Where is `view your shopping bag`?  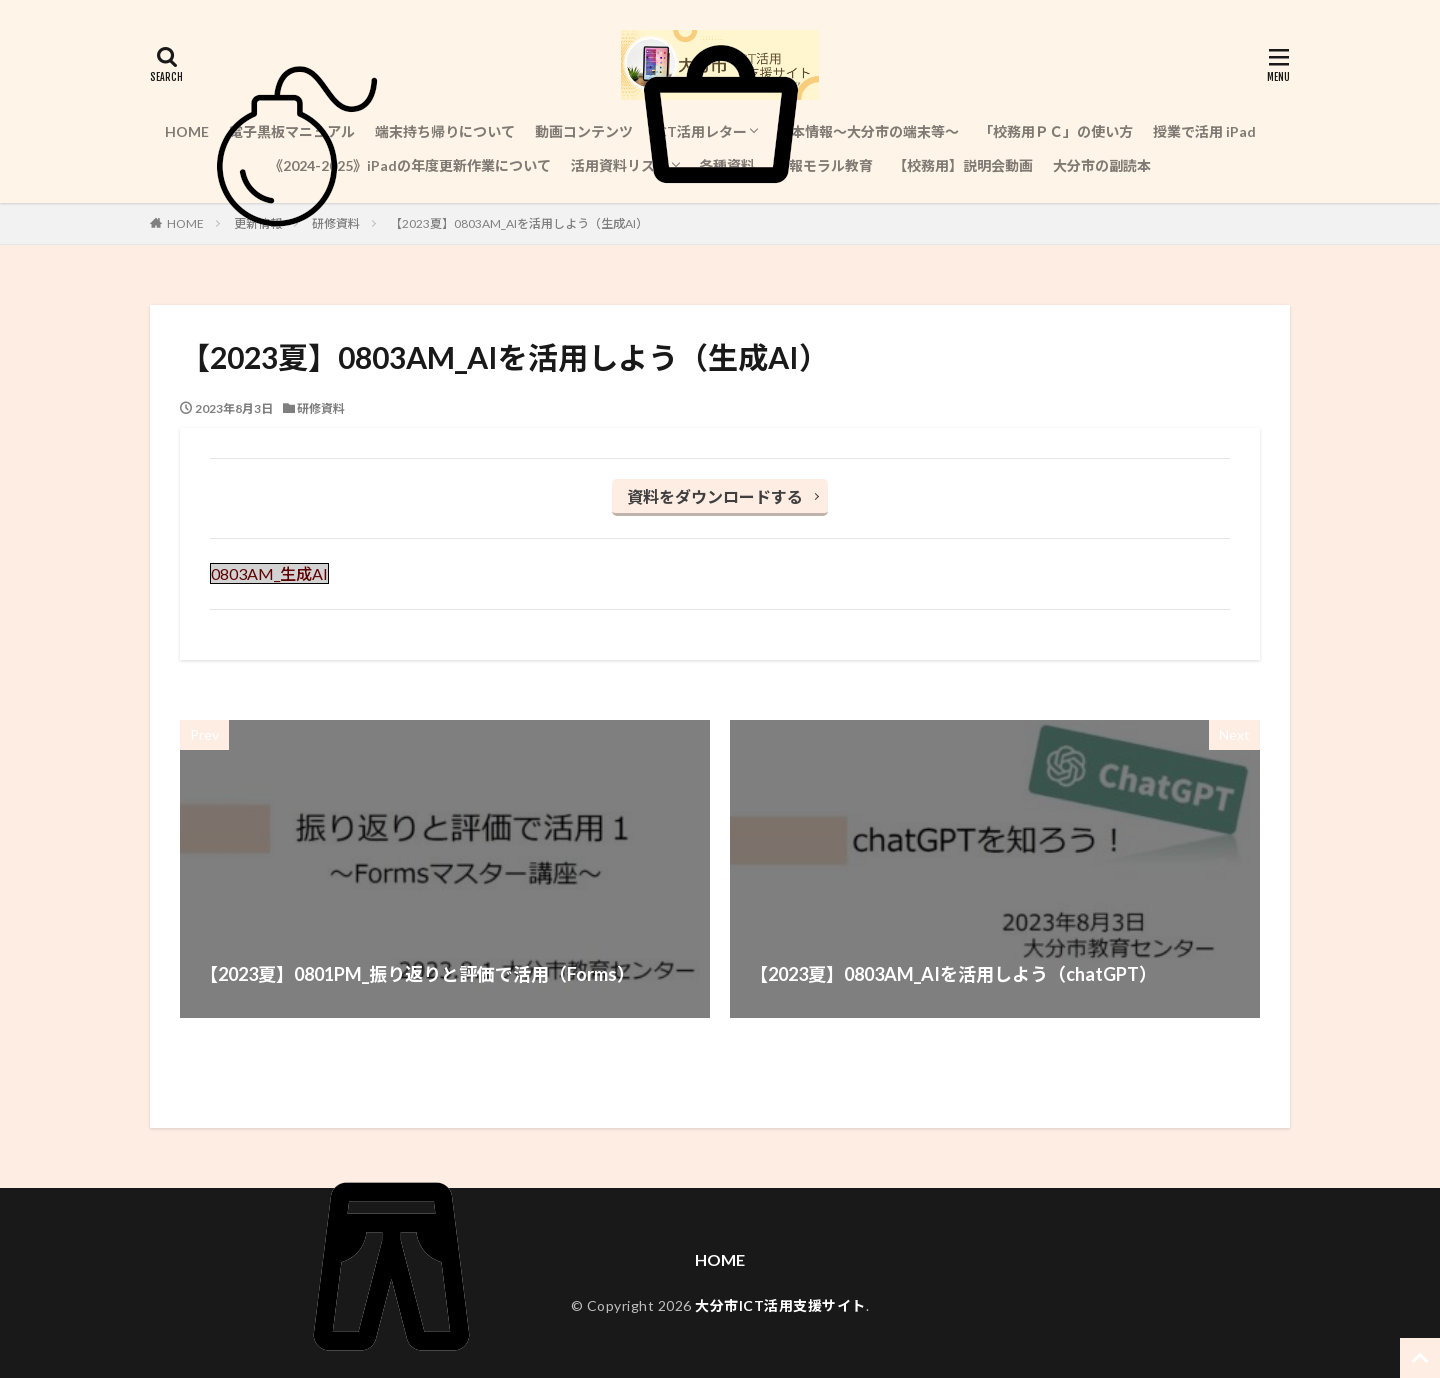
view your shopping bag is located at coordinates (721, 122).